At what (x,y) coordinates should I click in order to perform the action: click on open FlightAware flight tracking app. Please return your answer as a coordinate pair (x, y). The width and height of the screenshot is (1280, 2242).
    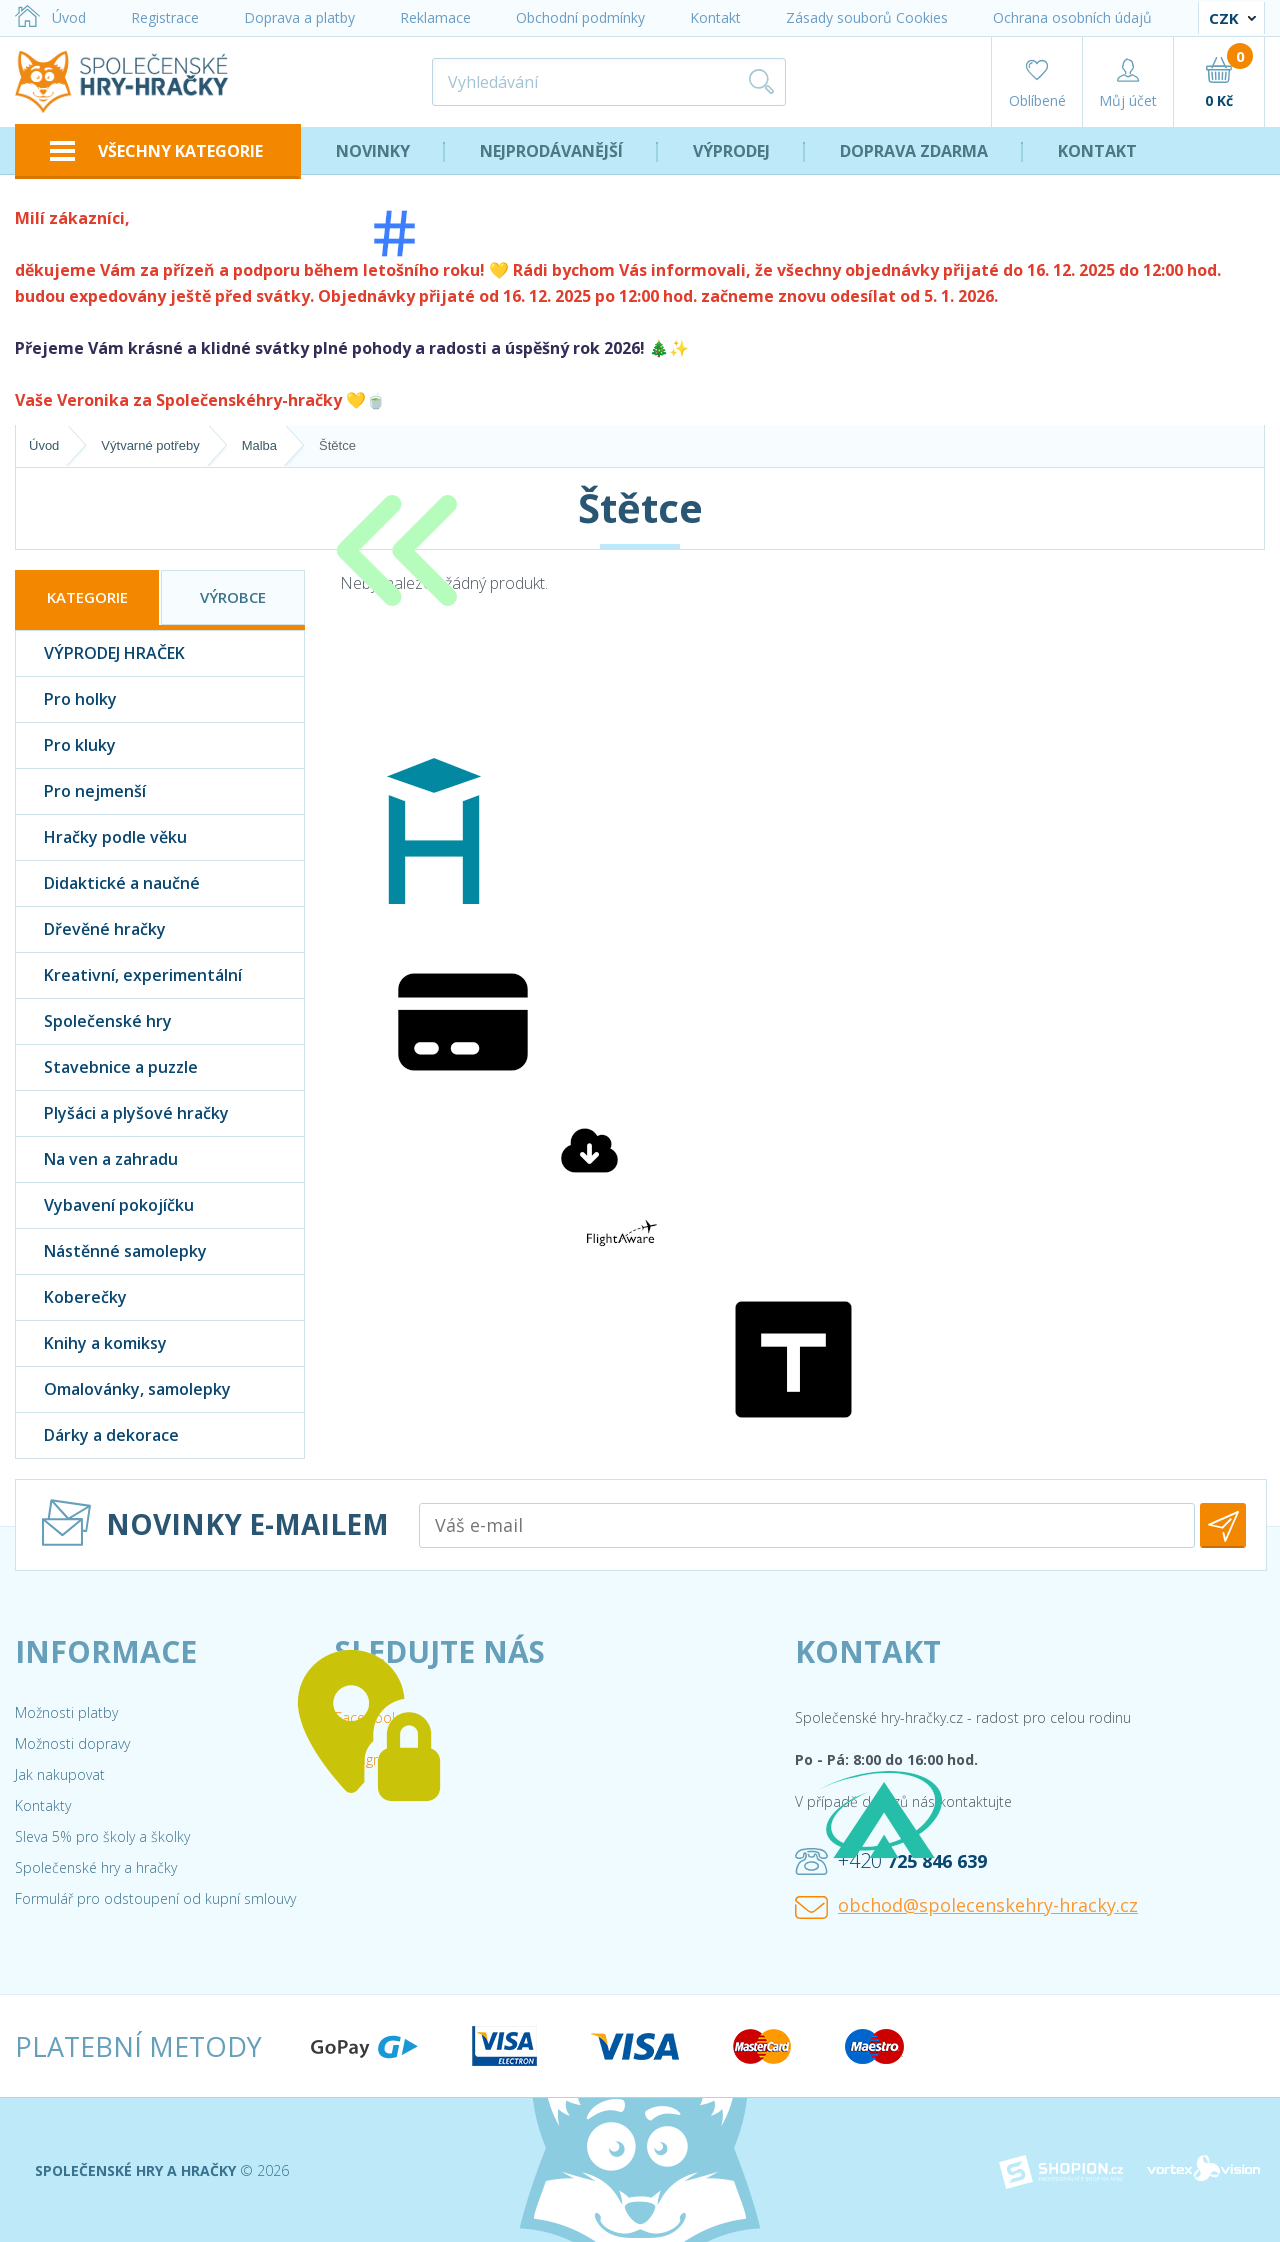
    Looking at the image, I should click on (622, 1233).